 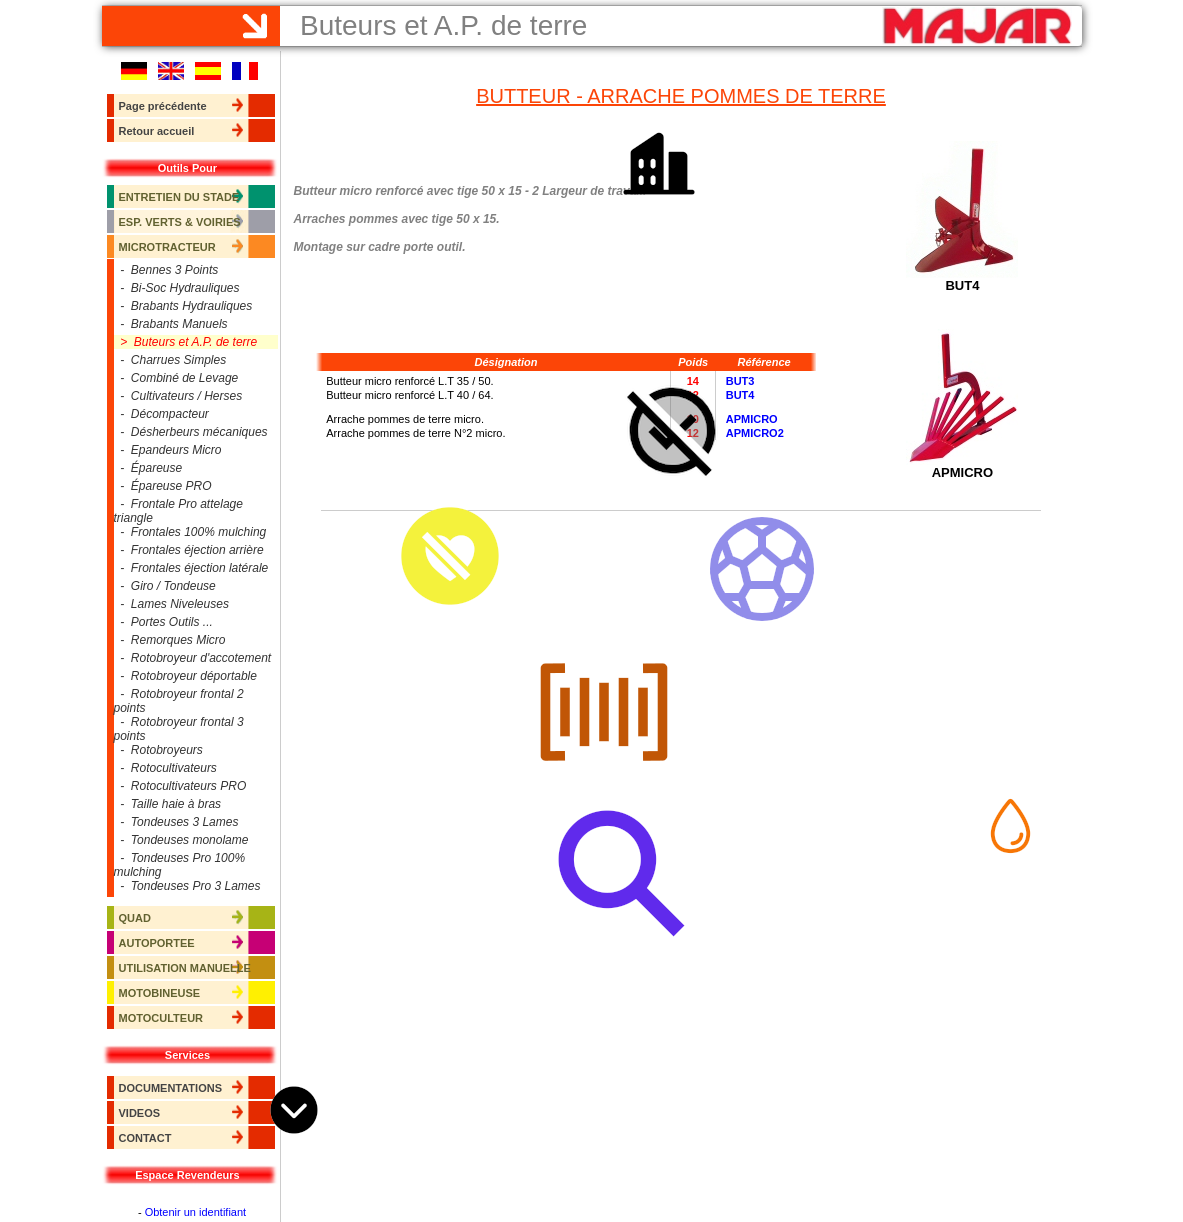 I want to click on view properties or real estate listings, so click(x=659, y=166).